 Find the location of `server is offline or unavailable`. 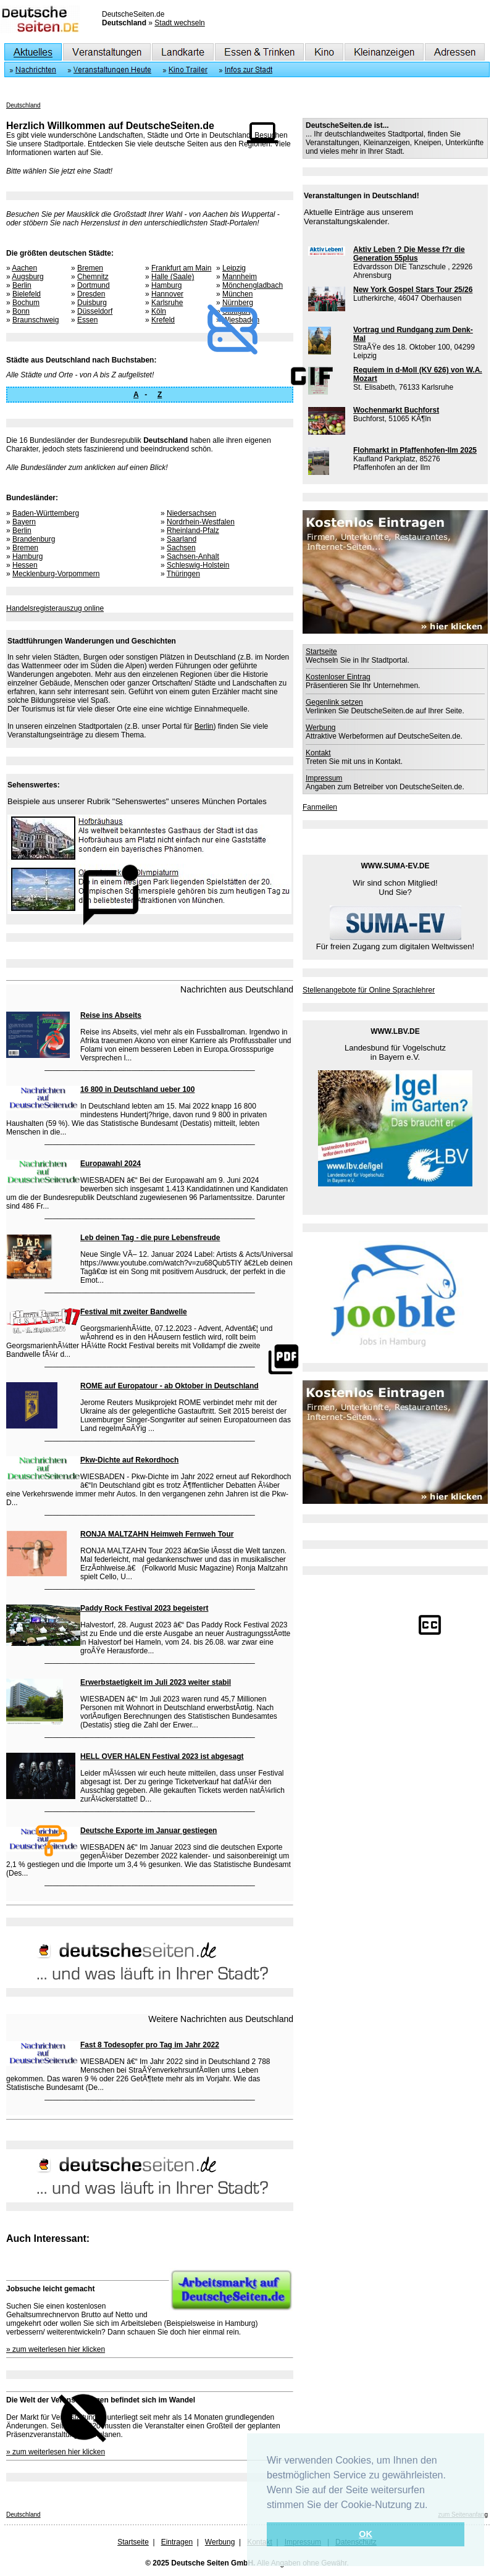

server is offline or unavailable is located at coordinates (232, 329).